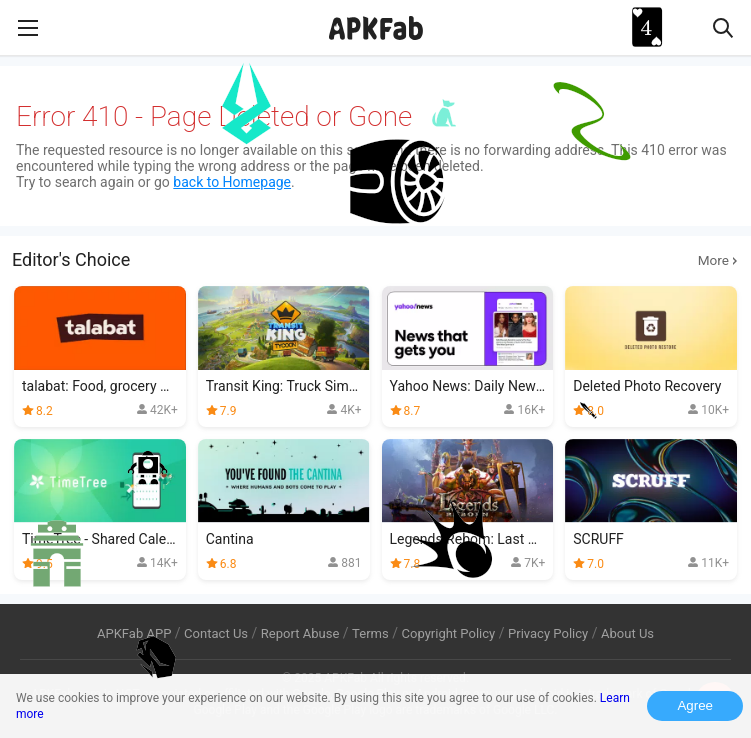 Image resolution: width=751 pixels, height=738 pixels. What do you see at coordinates (147, 467) in the screenshot?
I see `access bot or automation settings` at bounding box center [147, 467].